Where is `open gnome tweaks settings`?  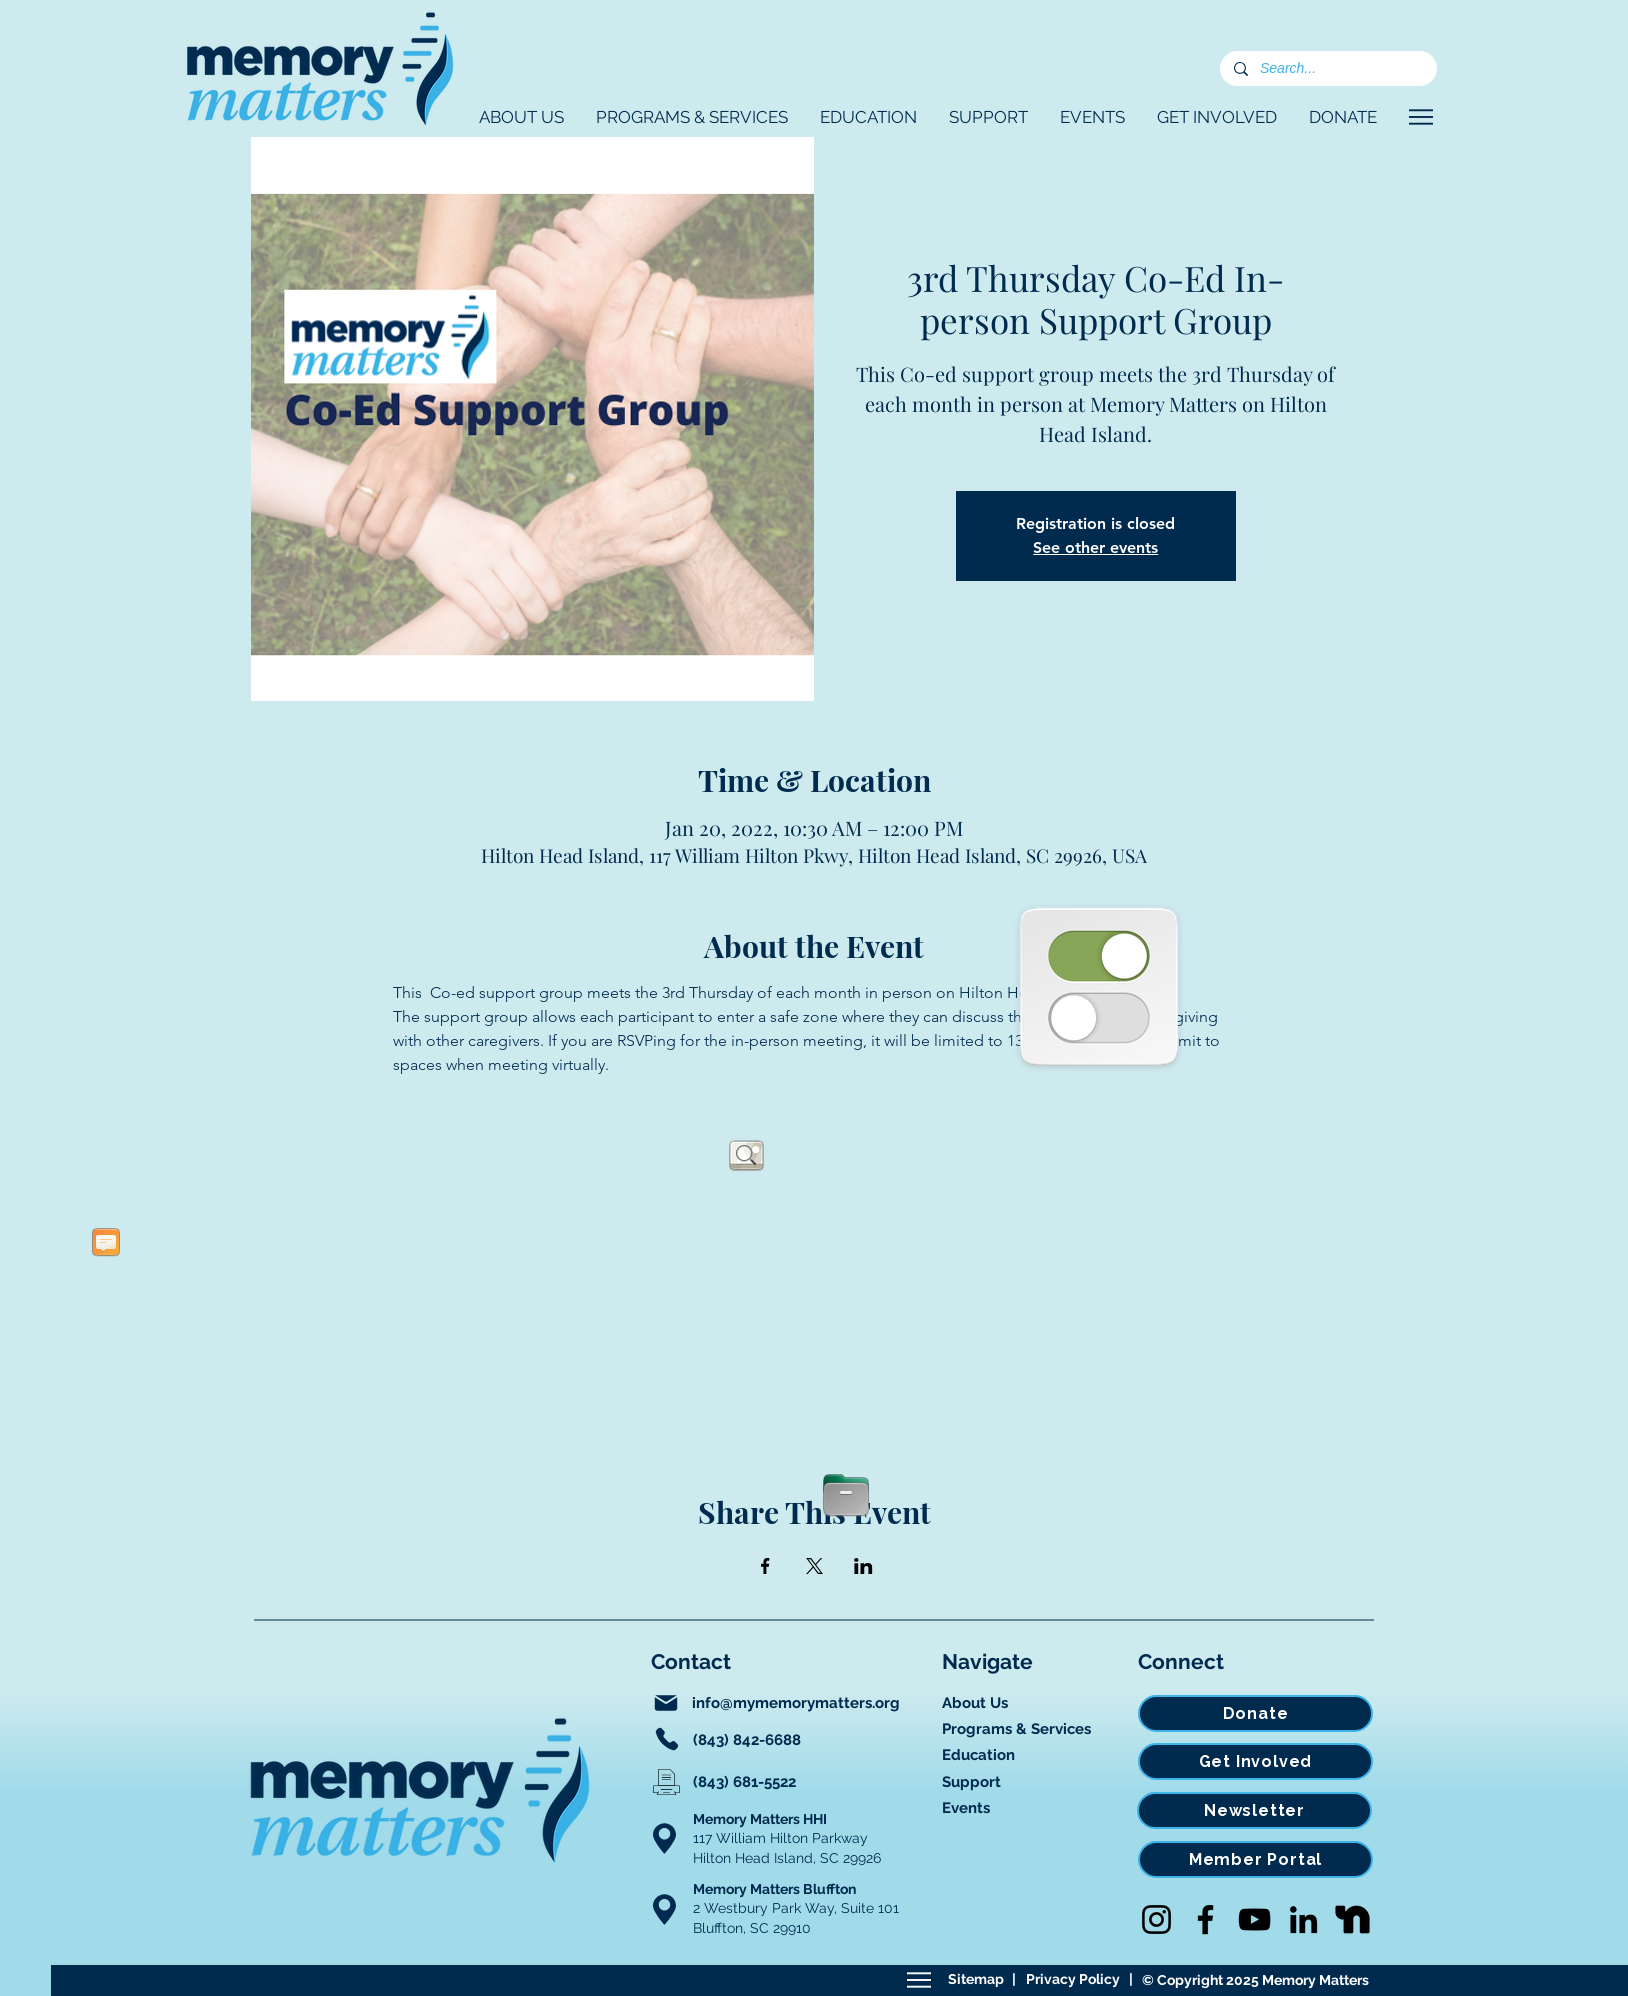
open gnome tweaks settings is located at coordinates (1099, 987).